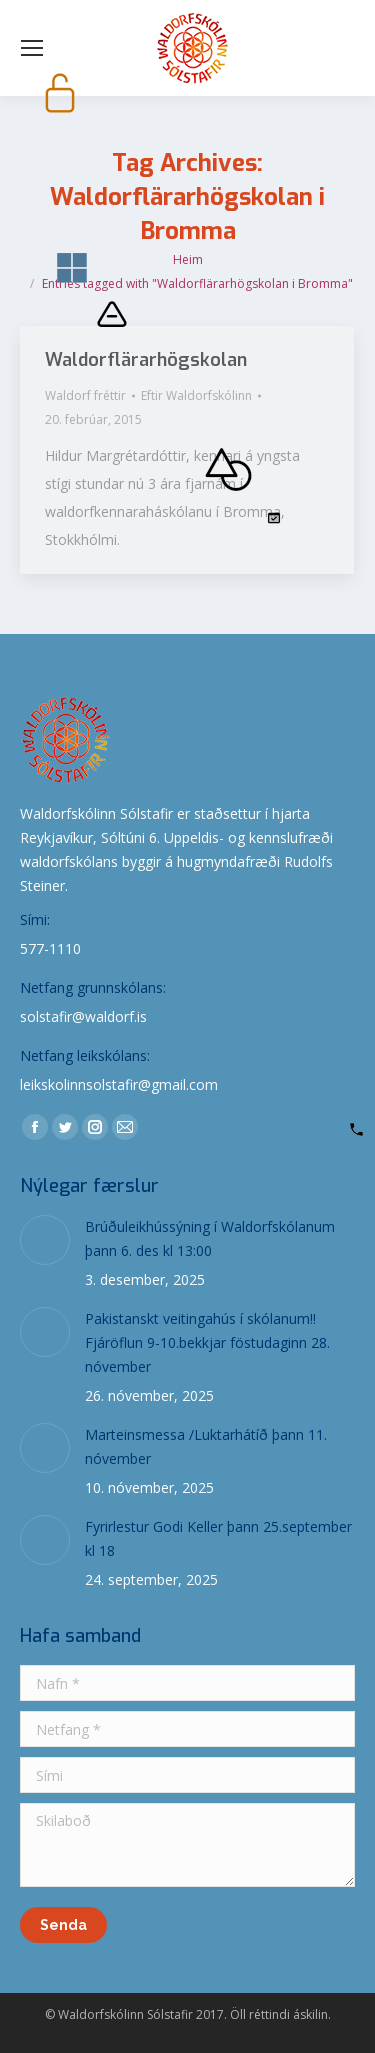 Image resolution: width=375 pixels, height=2053 pixels. What do you see at coordinates (228, 469) in the screenshot?
I see `access shape tools or drawing options` at bounding box center [228, 469].